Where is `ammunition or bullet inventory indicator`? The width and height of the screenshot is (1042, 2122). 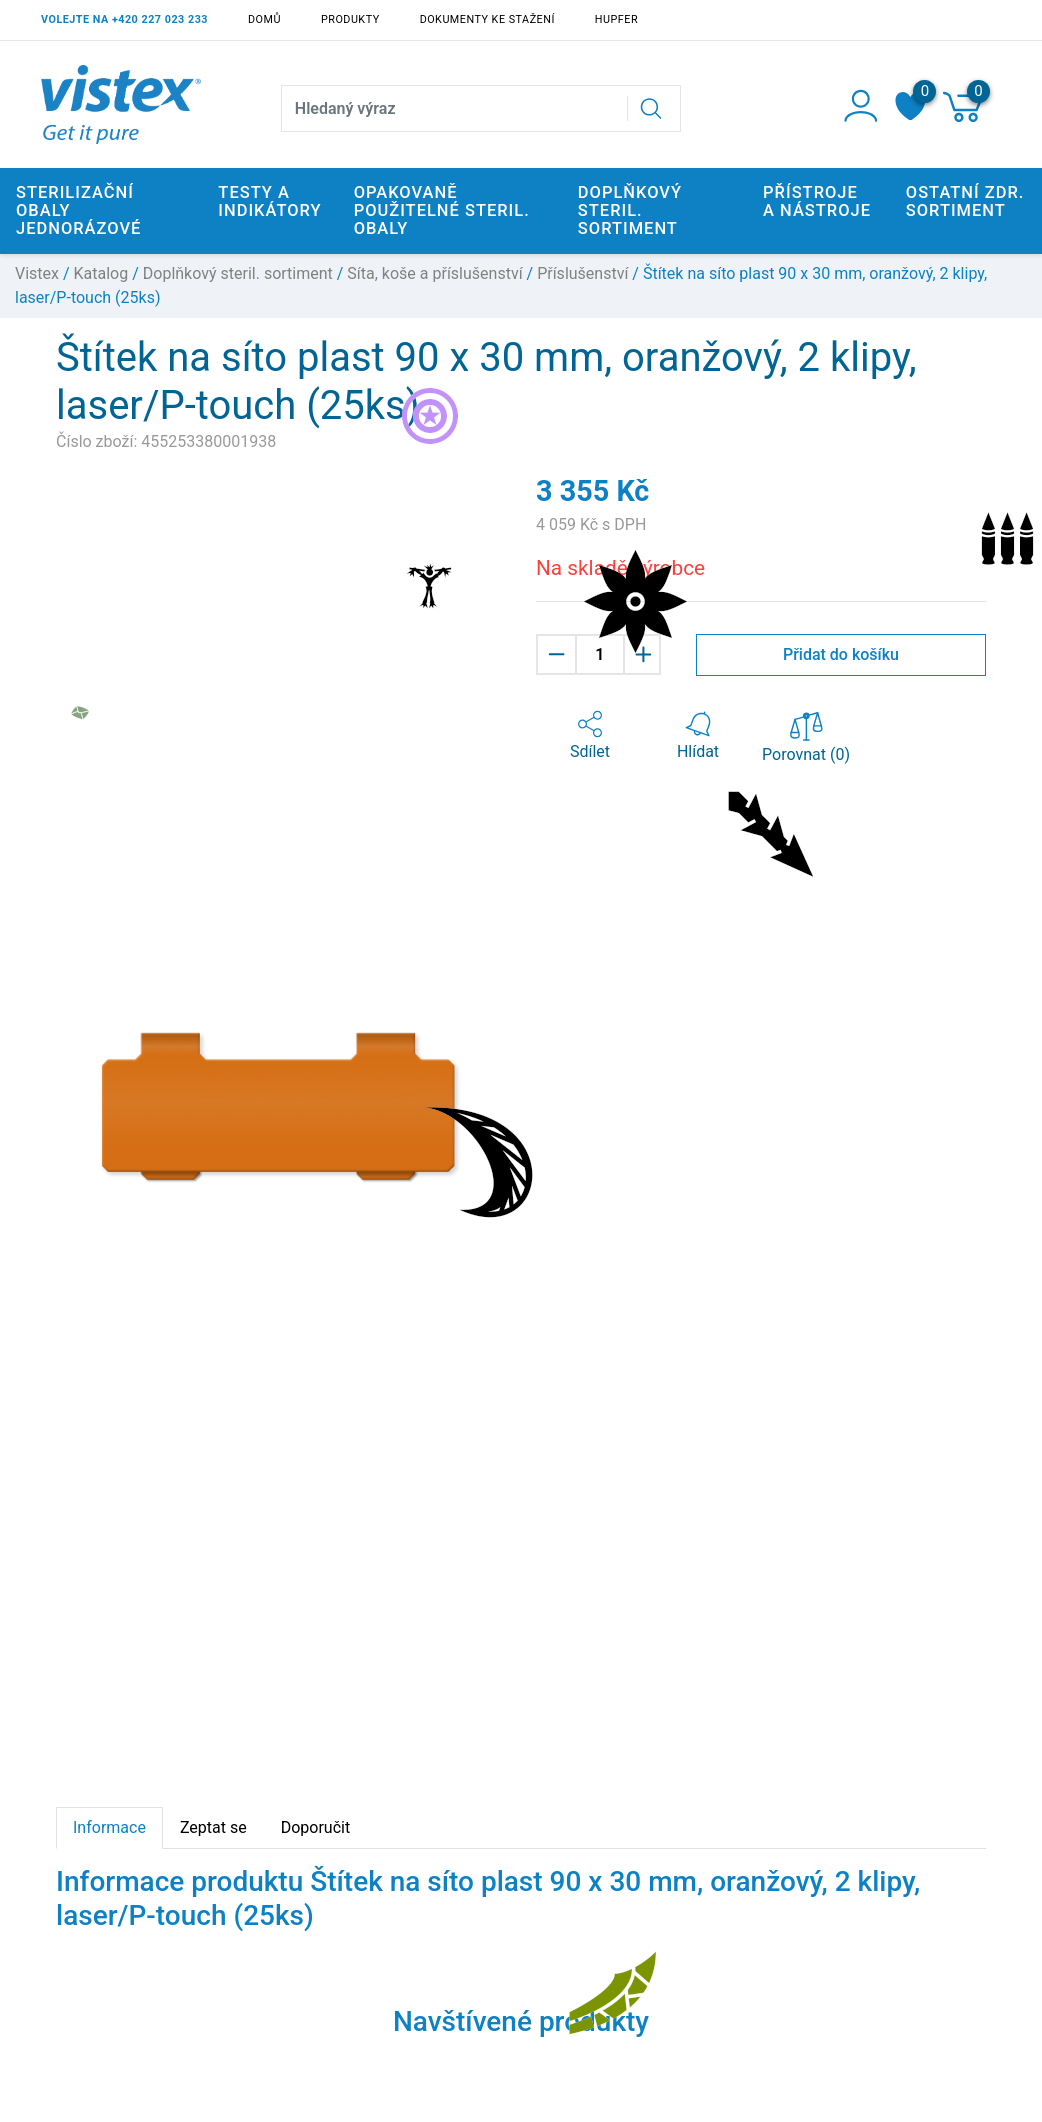
ammunition or bullet inventory indicator is located at coordinates (1007, 538).